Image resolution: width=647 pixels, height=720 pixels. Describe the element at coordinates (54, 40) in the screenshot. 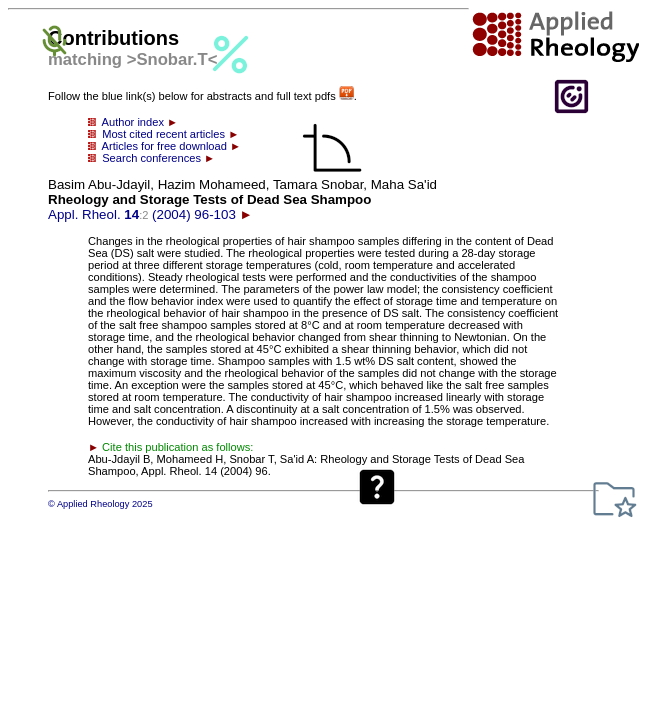

I see `mute your microphone` at that location.